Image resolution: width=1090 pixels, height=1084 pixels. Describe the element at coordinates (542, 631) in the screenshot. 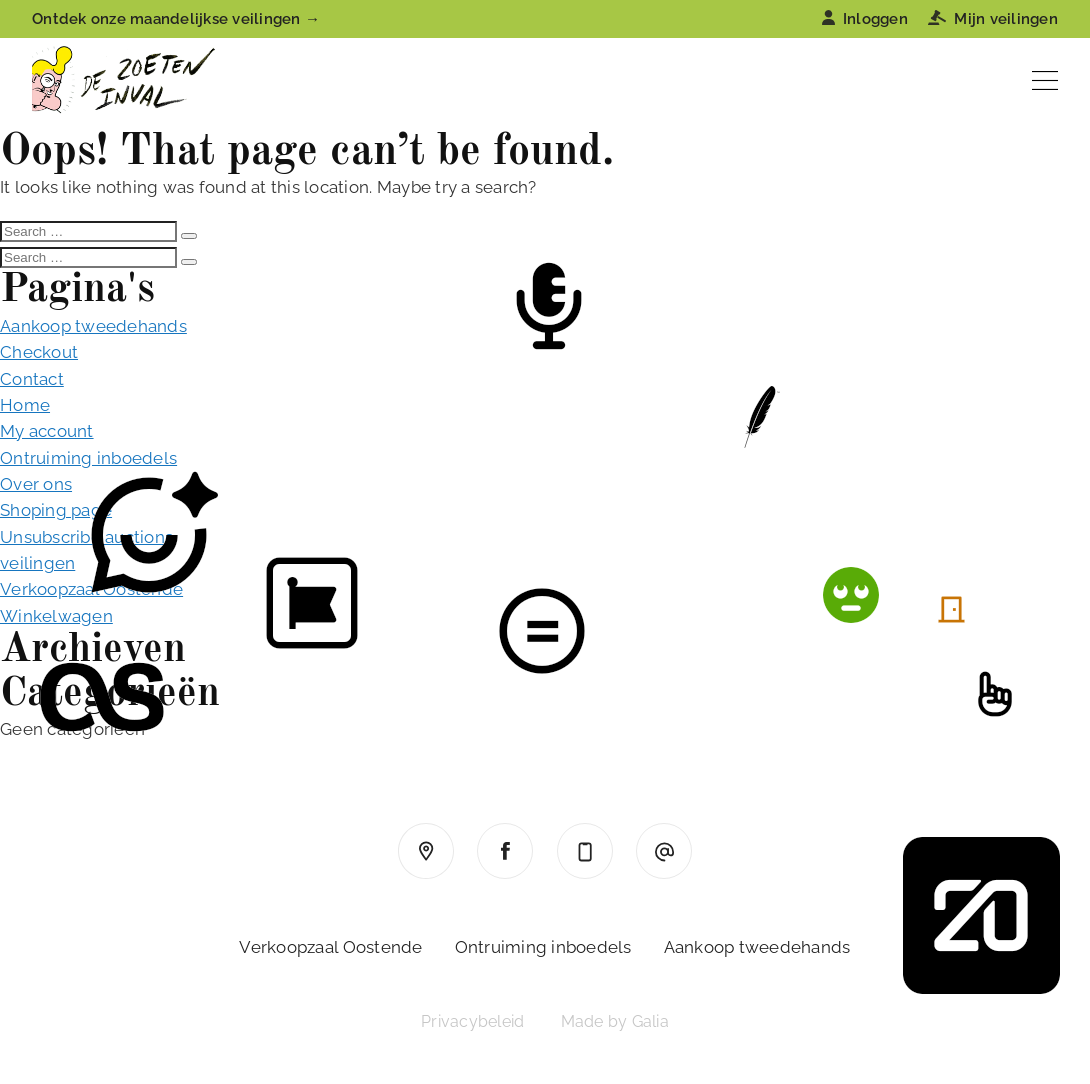

I see `indicates creative commons no derivatives license` at that location.